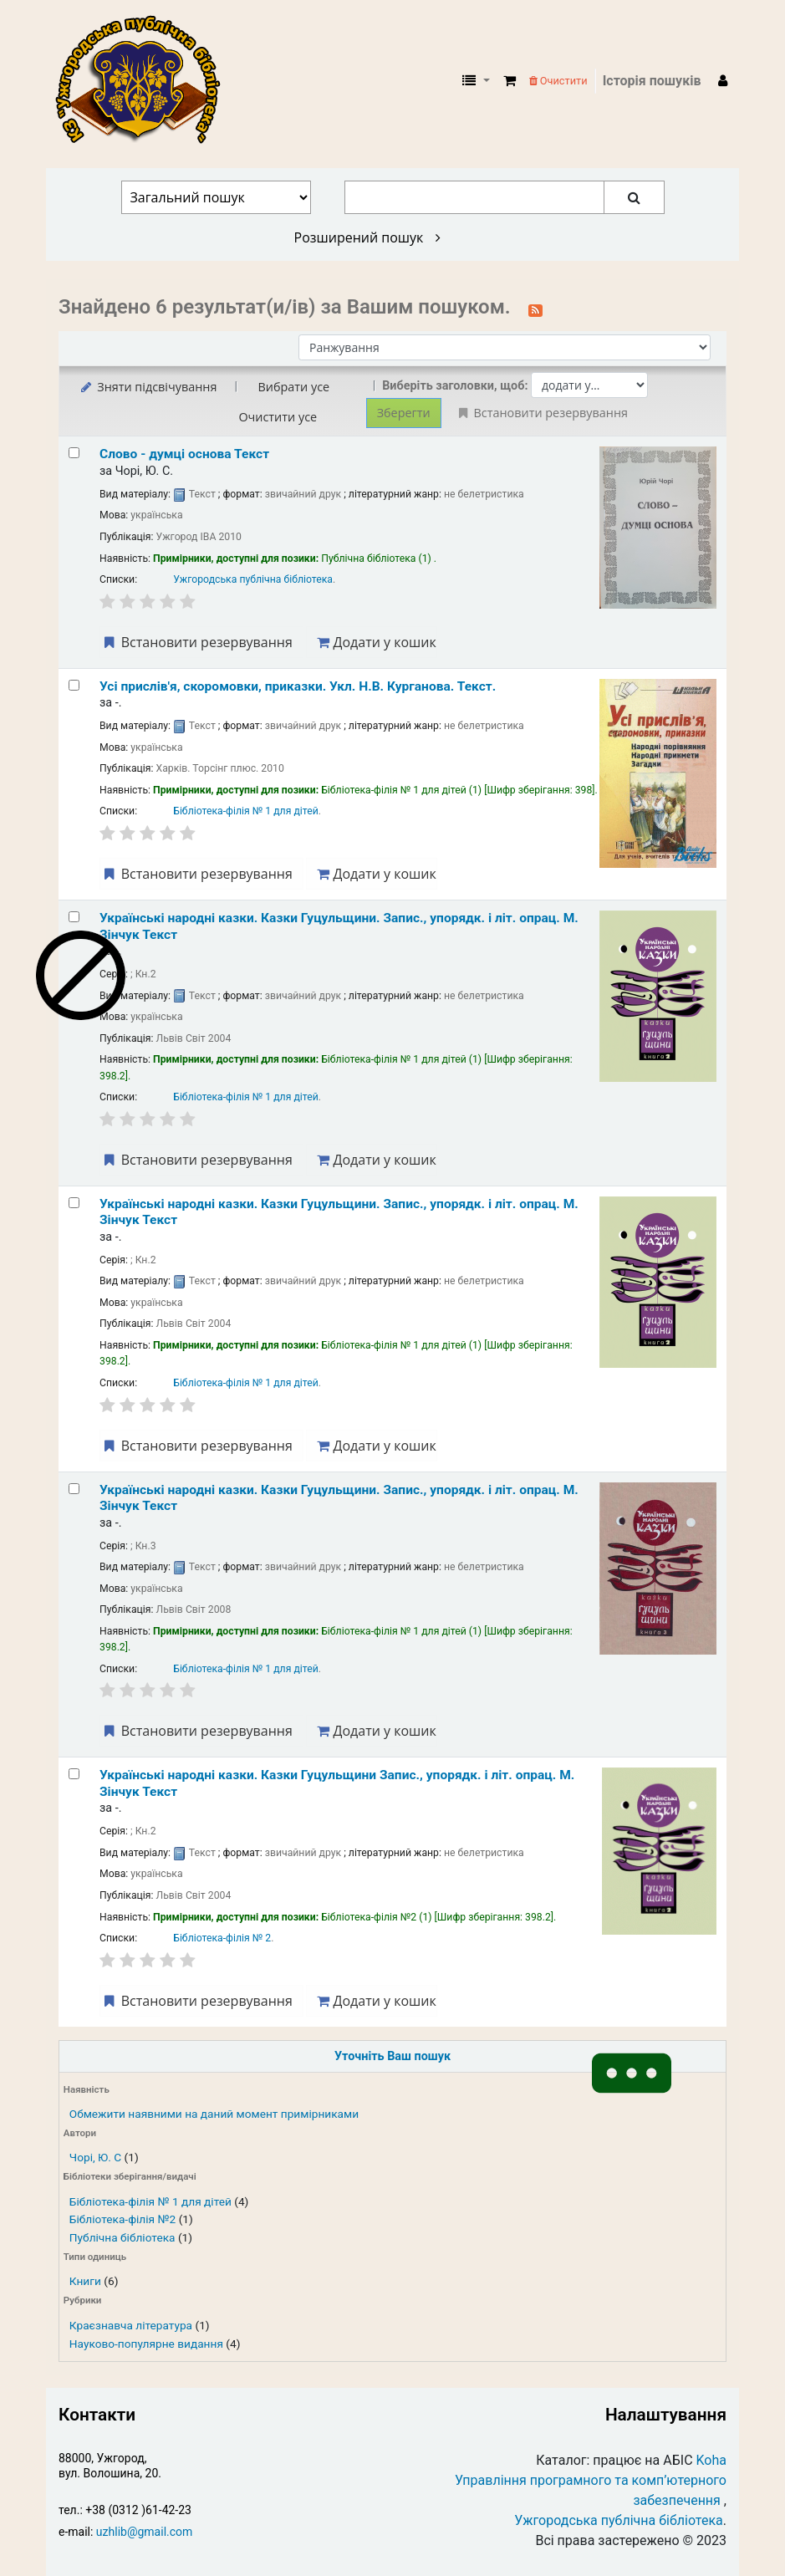  I want to click on indicates a blocked or prohibited action, so click(80, 975).